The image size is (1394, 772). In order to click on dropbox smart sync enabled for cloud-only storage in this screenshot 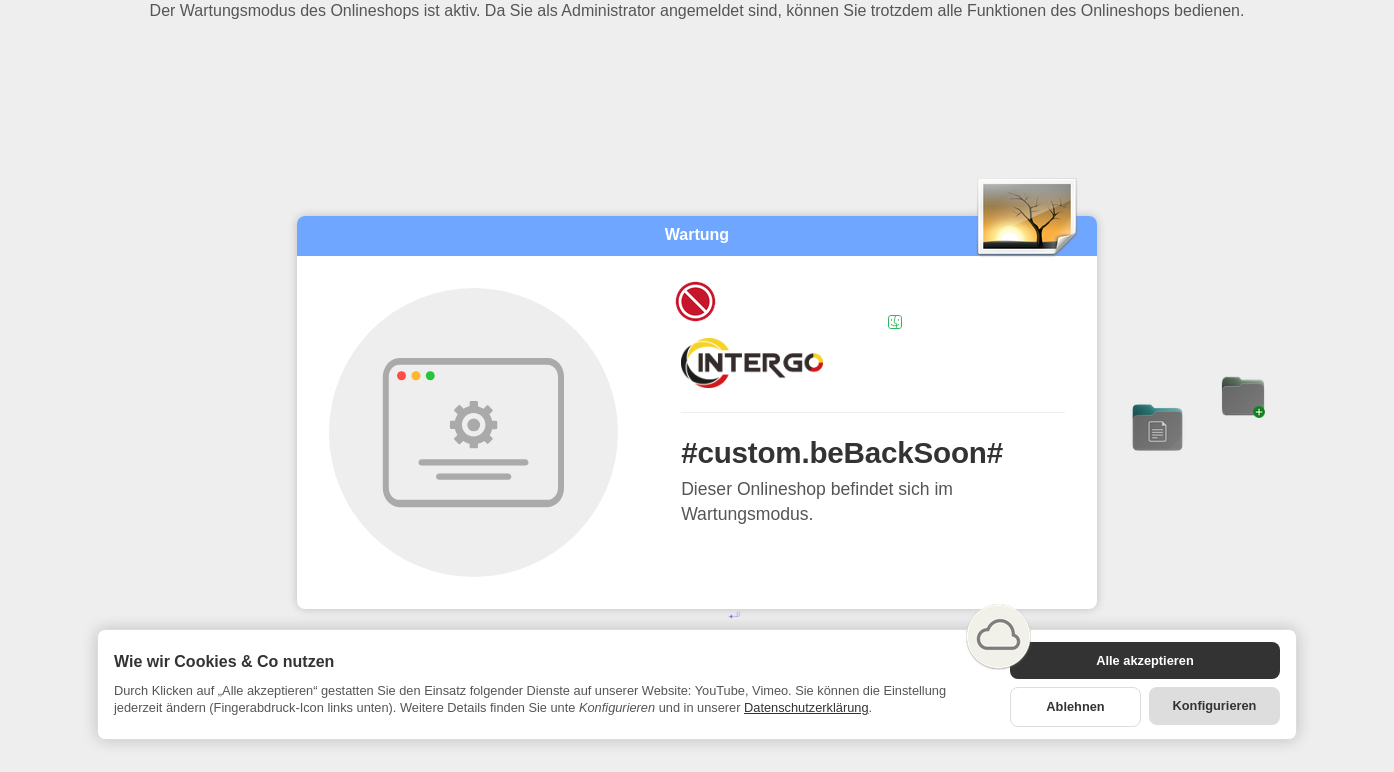, I will do `click(998, 636)`.